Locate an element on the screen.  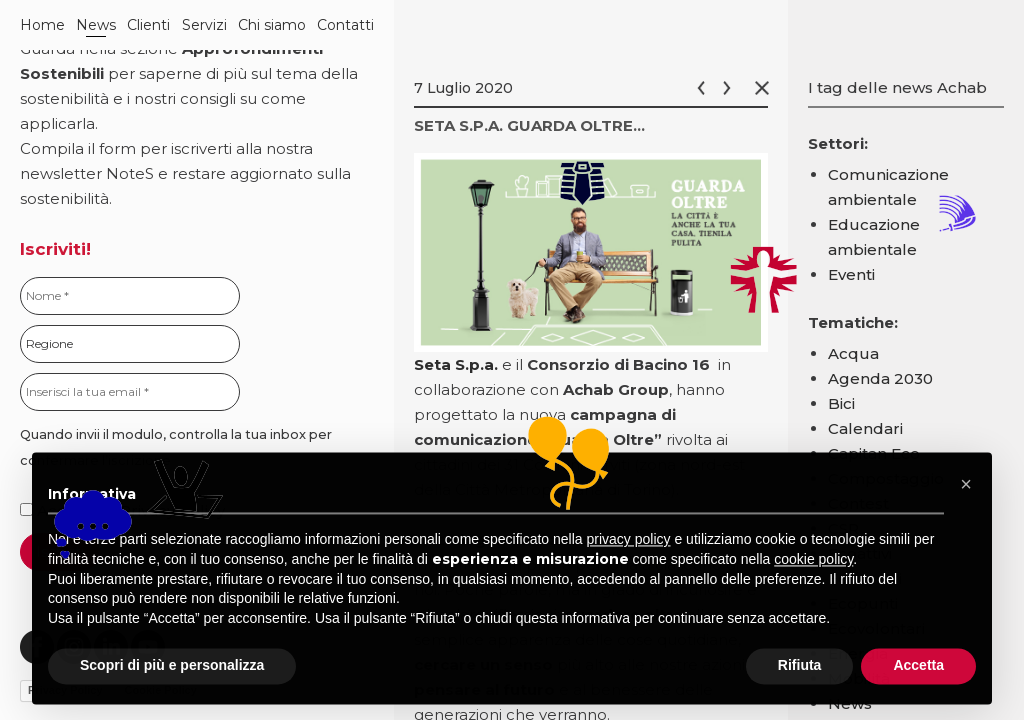
access a hidden passage or secret area is located at coordinates (185, 489).